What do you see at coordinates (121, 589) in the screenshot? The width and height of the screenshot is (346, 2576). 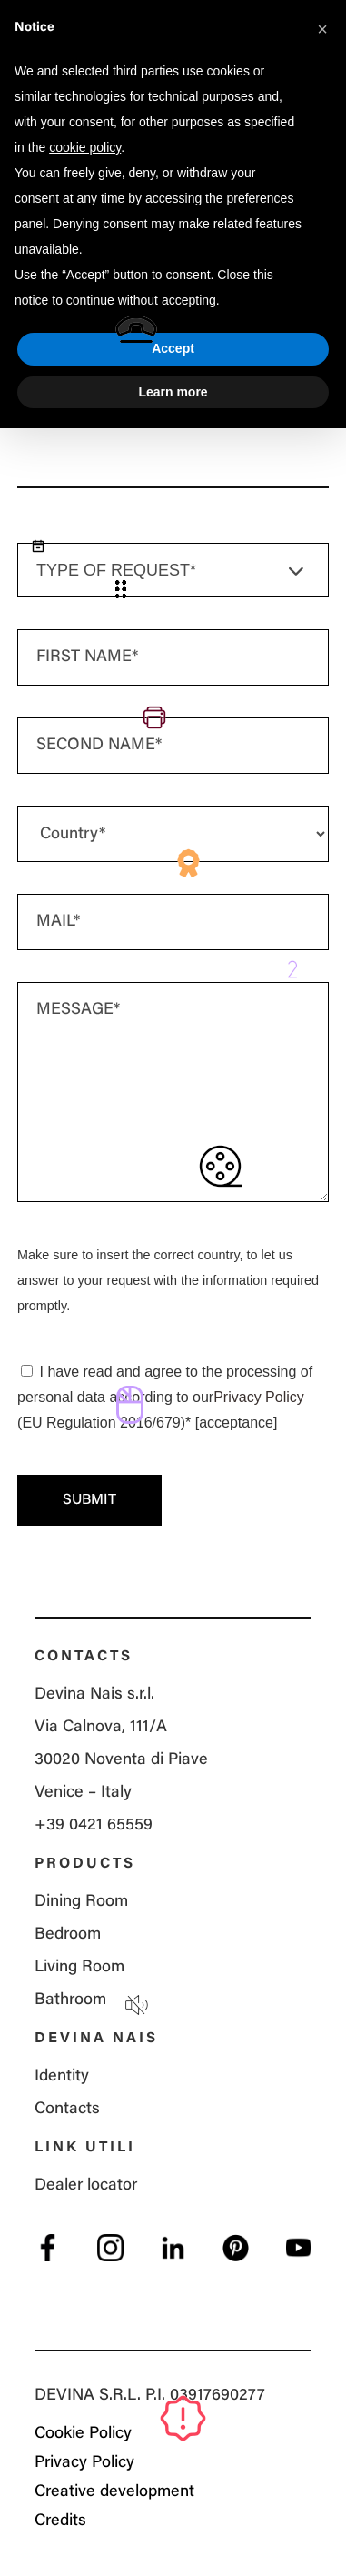 I see `drag to reorder this item` at bounding box center [121, 589].